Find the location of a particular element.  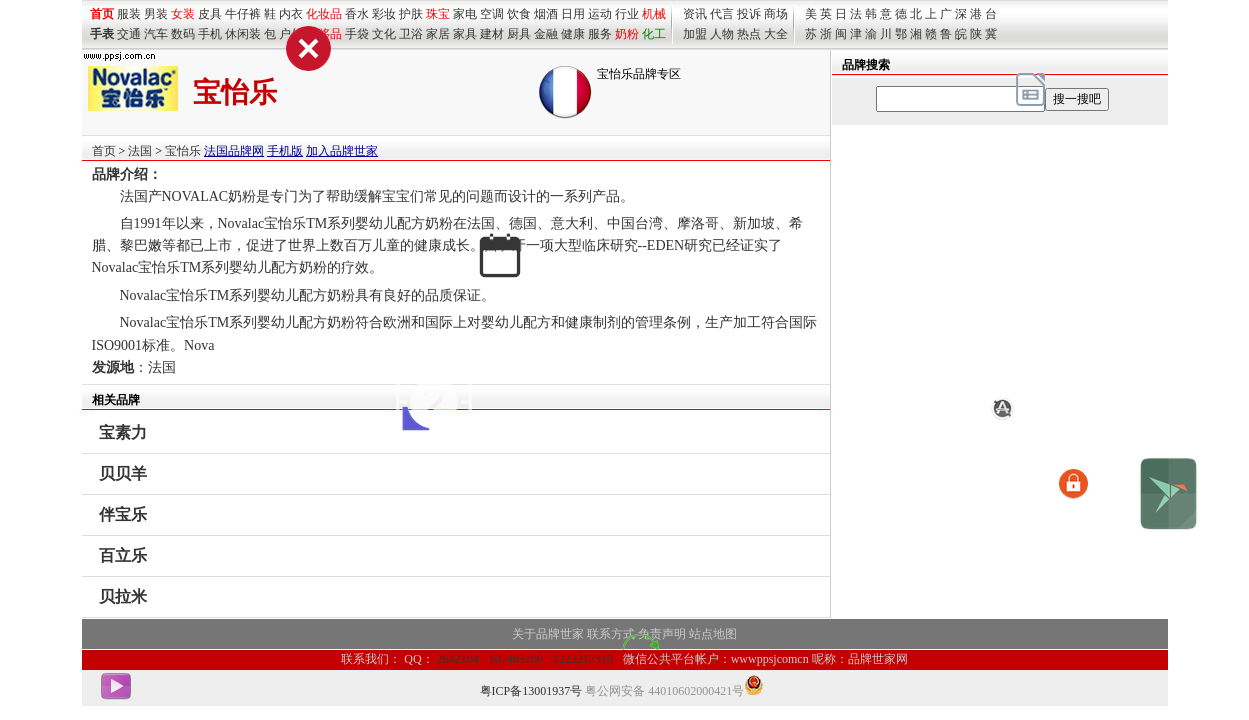

open LibreOffice Impress presentation software is located at coordinates (1030, 89).